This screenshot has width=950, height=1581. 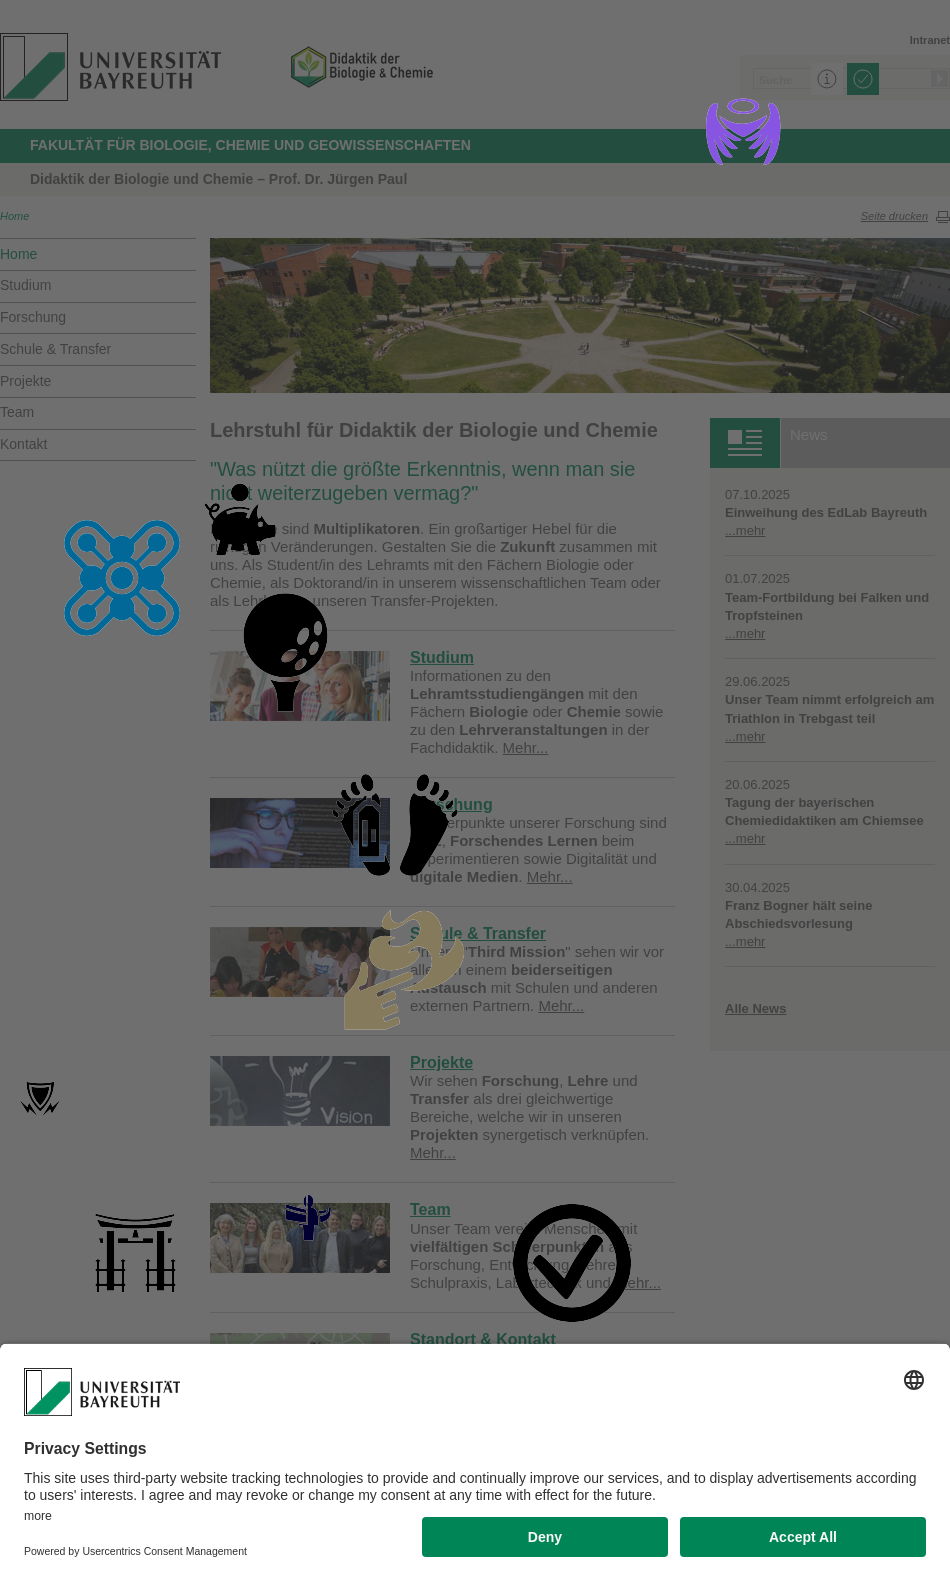 I want to click on activate power shield or energy protection, so click(x=40, y=1098).